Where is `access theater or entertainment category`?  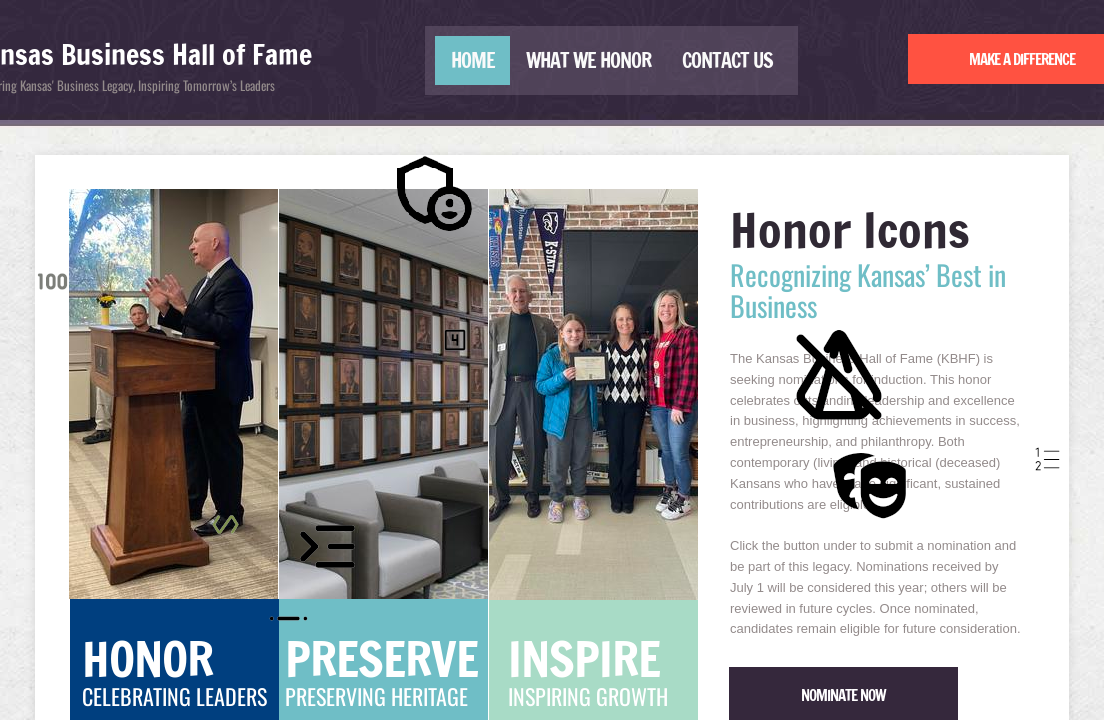 access theater or entertainment category is located at coordinates (871, 486).